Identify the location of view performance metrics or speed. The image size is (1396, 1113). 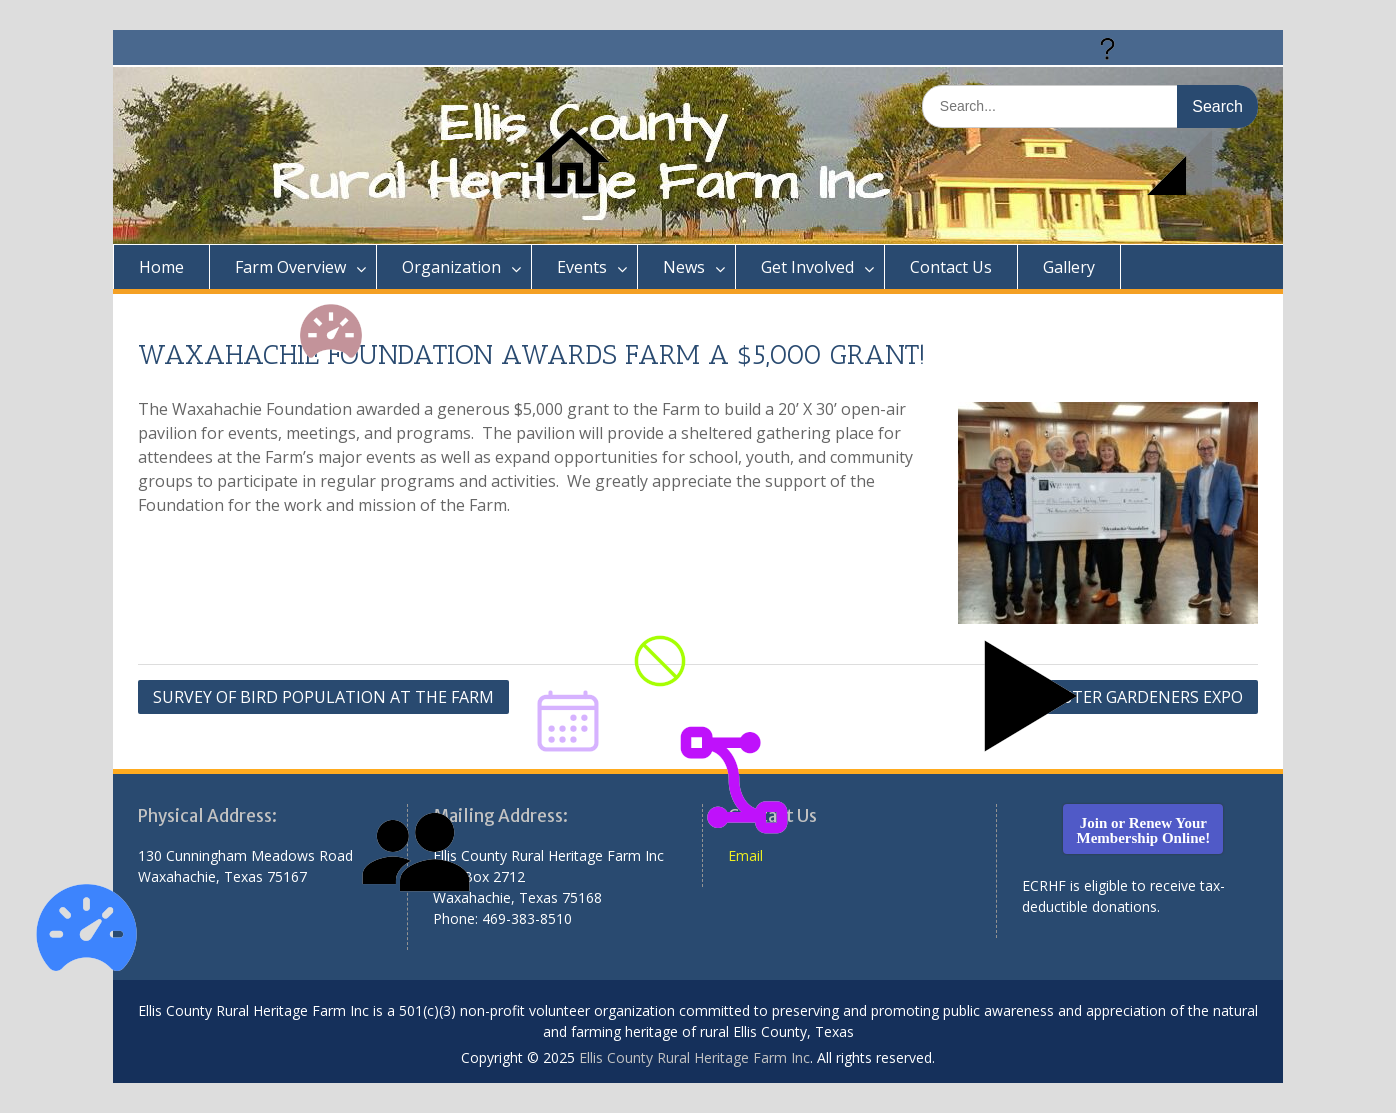
(331, 331).